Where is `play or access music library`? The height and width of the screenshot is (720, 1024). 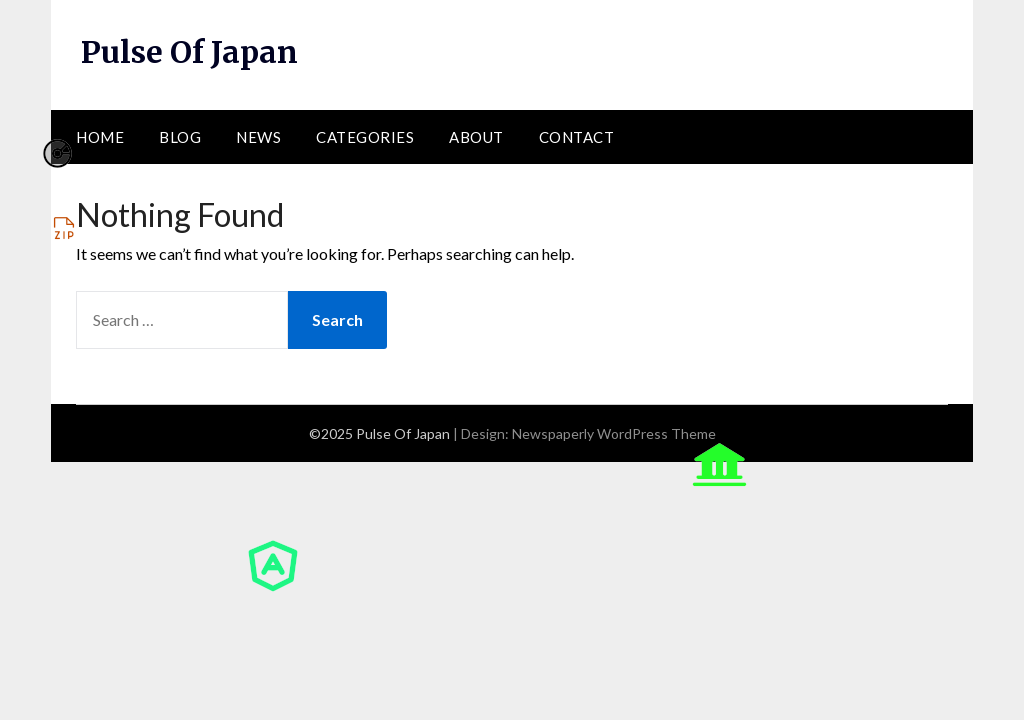
play or access music library is located at coordinates (57, 153).